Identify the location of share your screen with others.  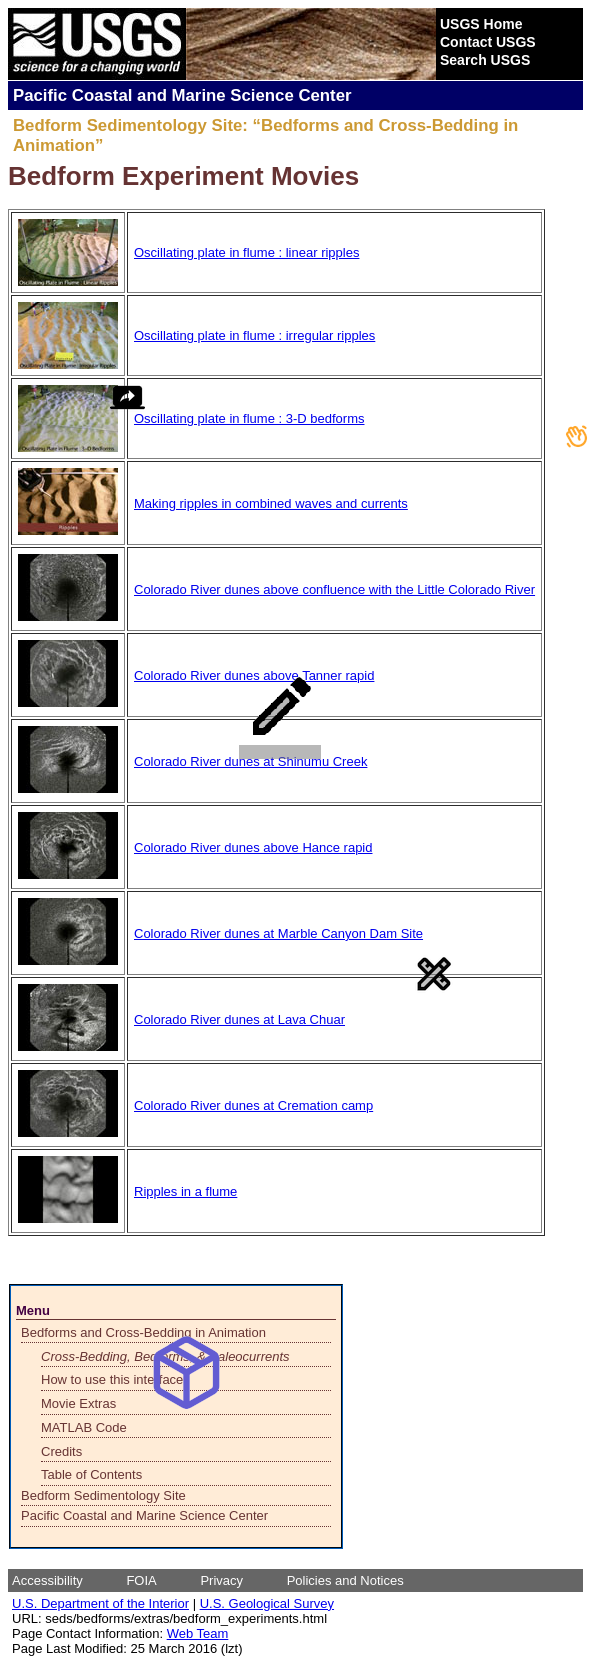
(127, 397).